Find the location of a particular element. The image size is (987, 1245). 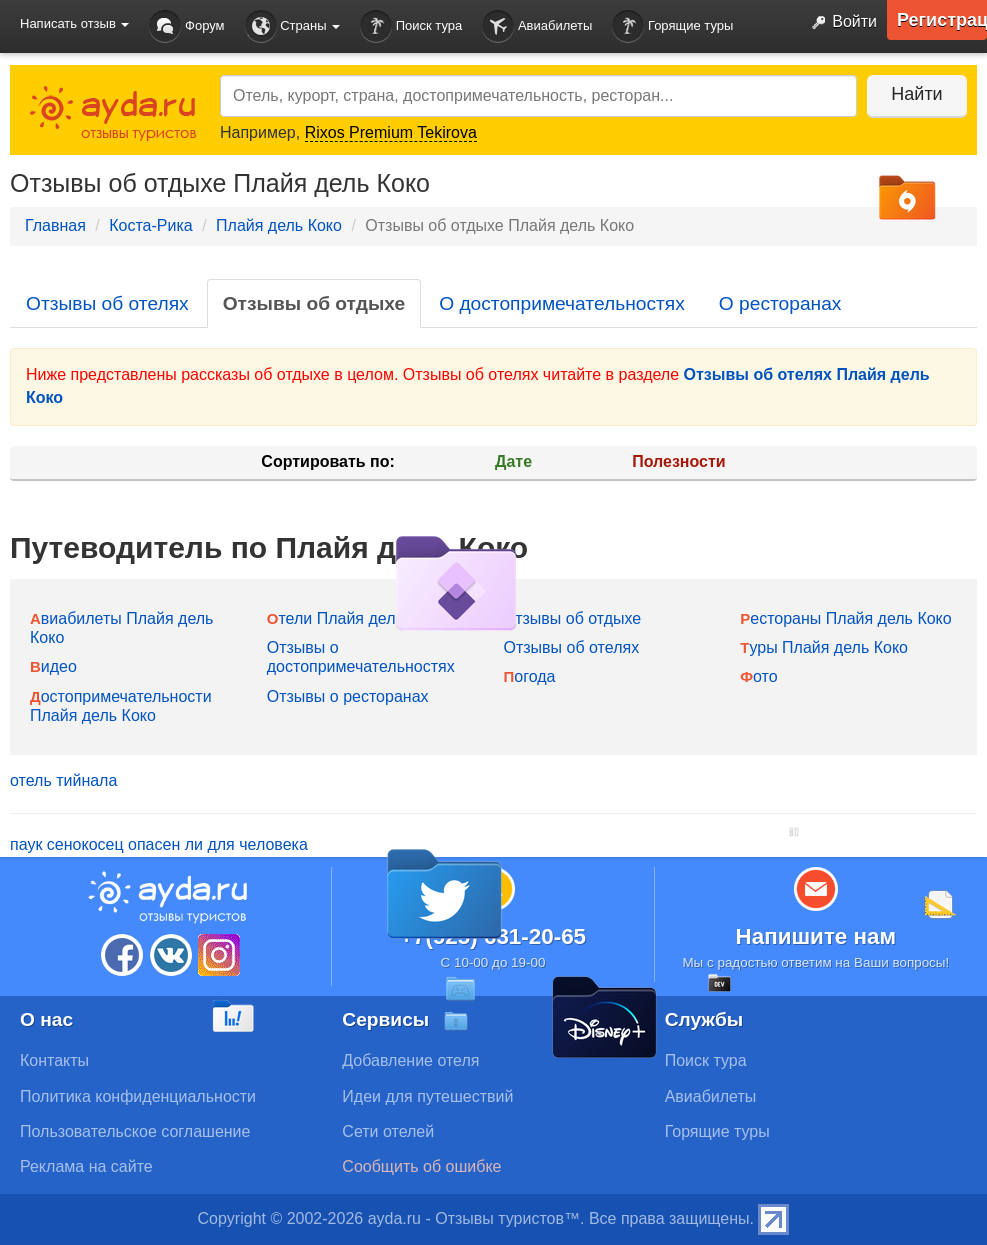

open your games folder is located at coordinates (460, 988).